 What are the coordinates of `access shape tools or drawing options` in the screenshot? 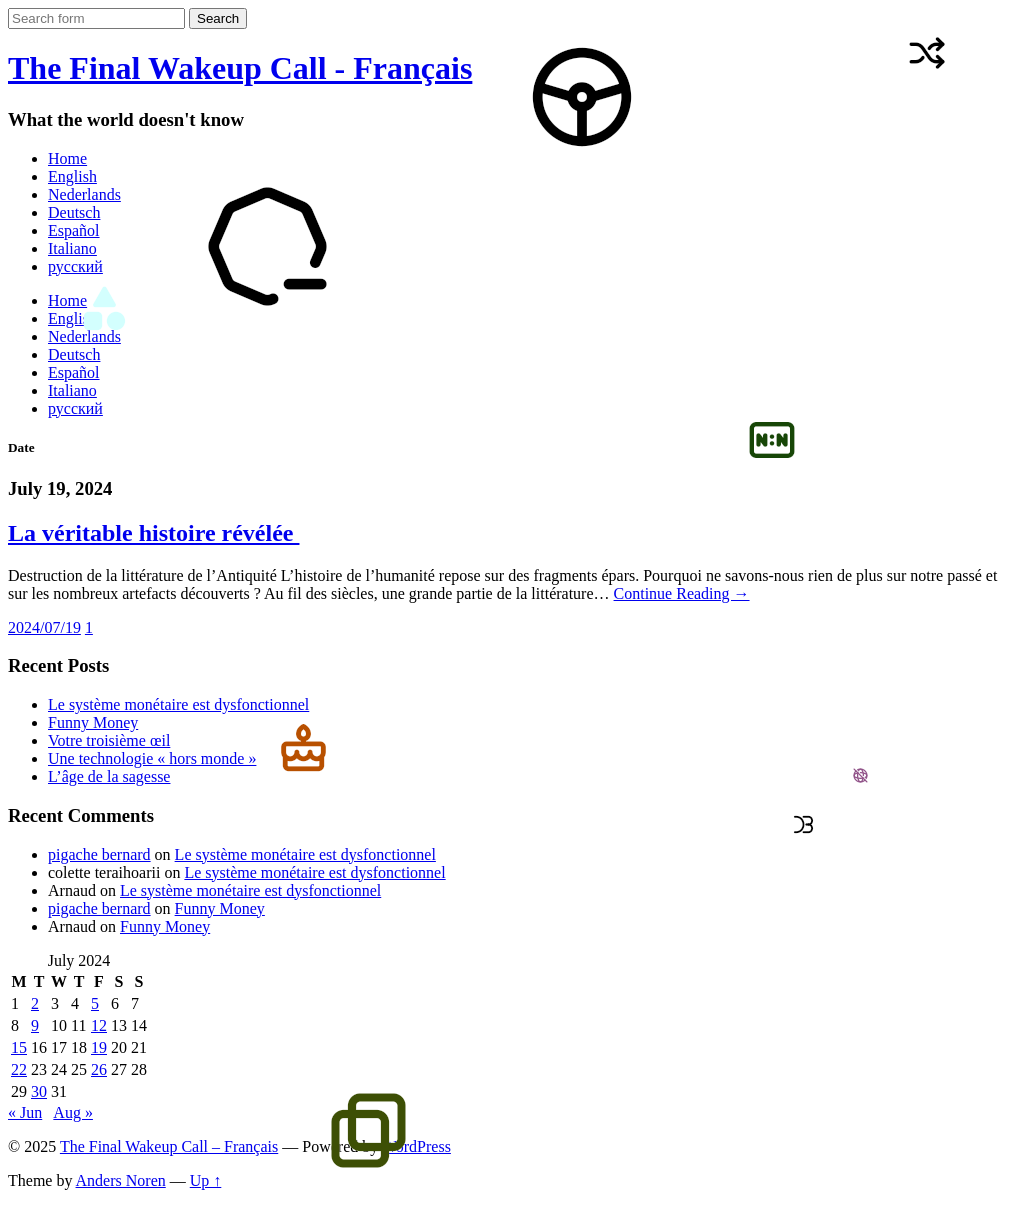 It's located at (104, 309).